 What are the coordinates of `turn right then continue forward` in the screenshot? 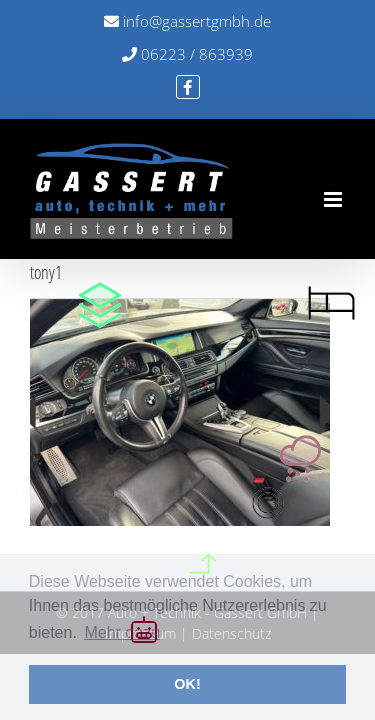 It's located at (203, 564).